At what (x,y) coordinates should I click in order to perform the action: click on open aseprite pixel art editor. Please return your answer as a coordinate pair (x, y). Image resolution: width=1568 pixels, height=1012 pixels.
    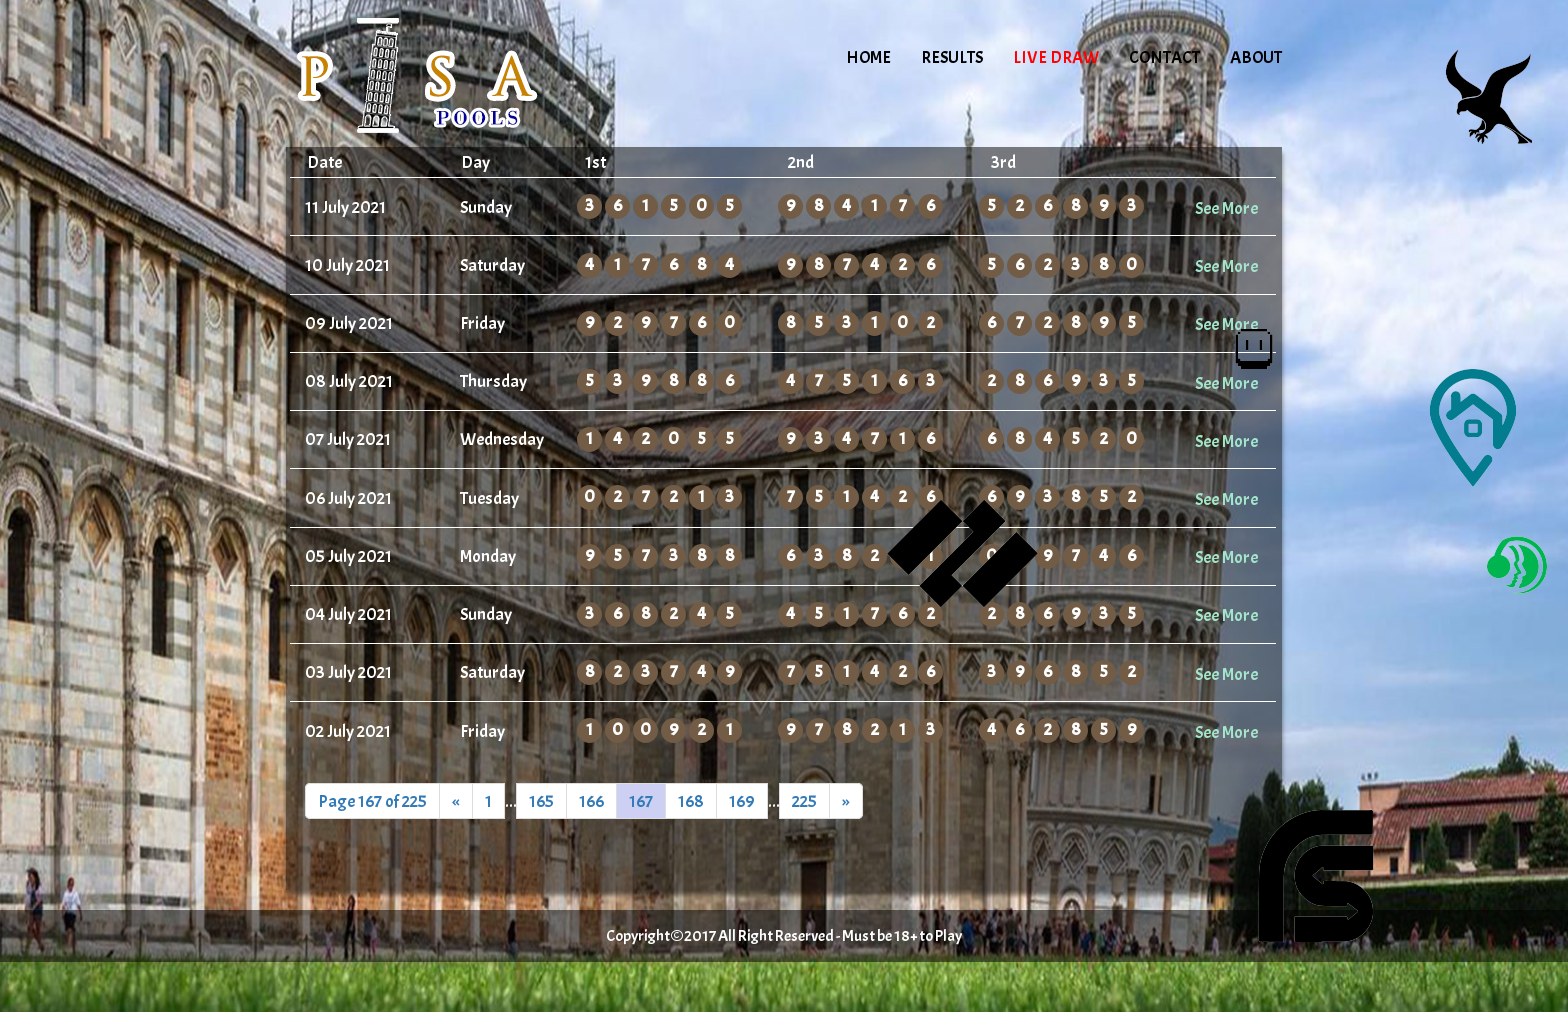
    Looking at the image, I should click on (1254, 349).